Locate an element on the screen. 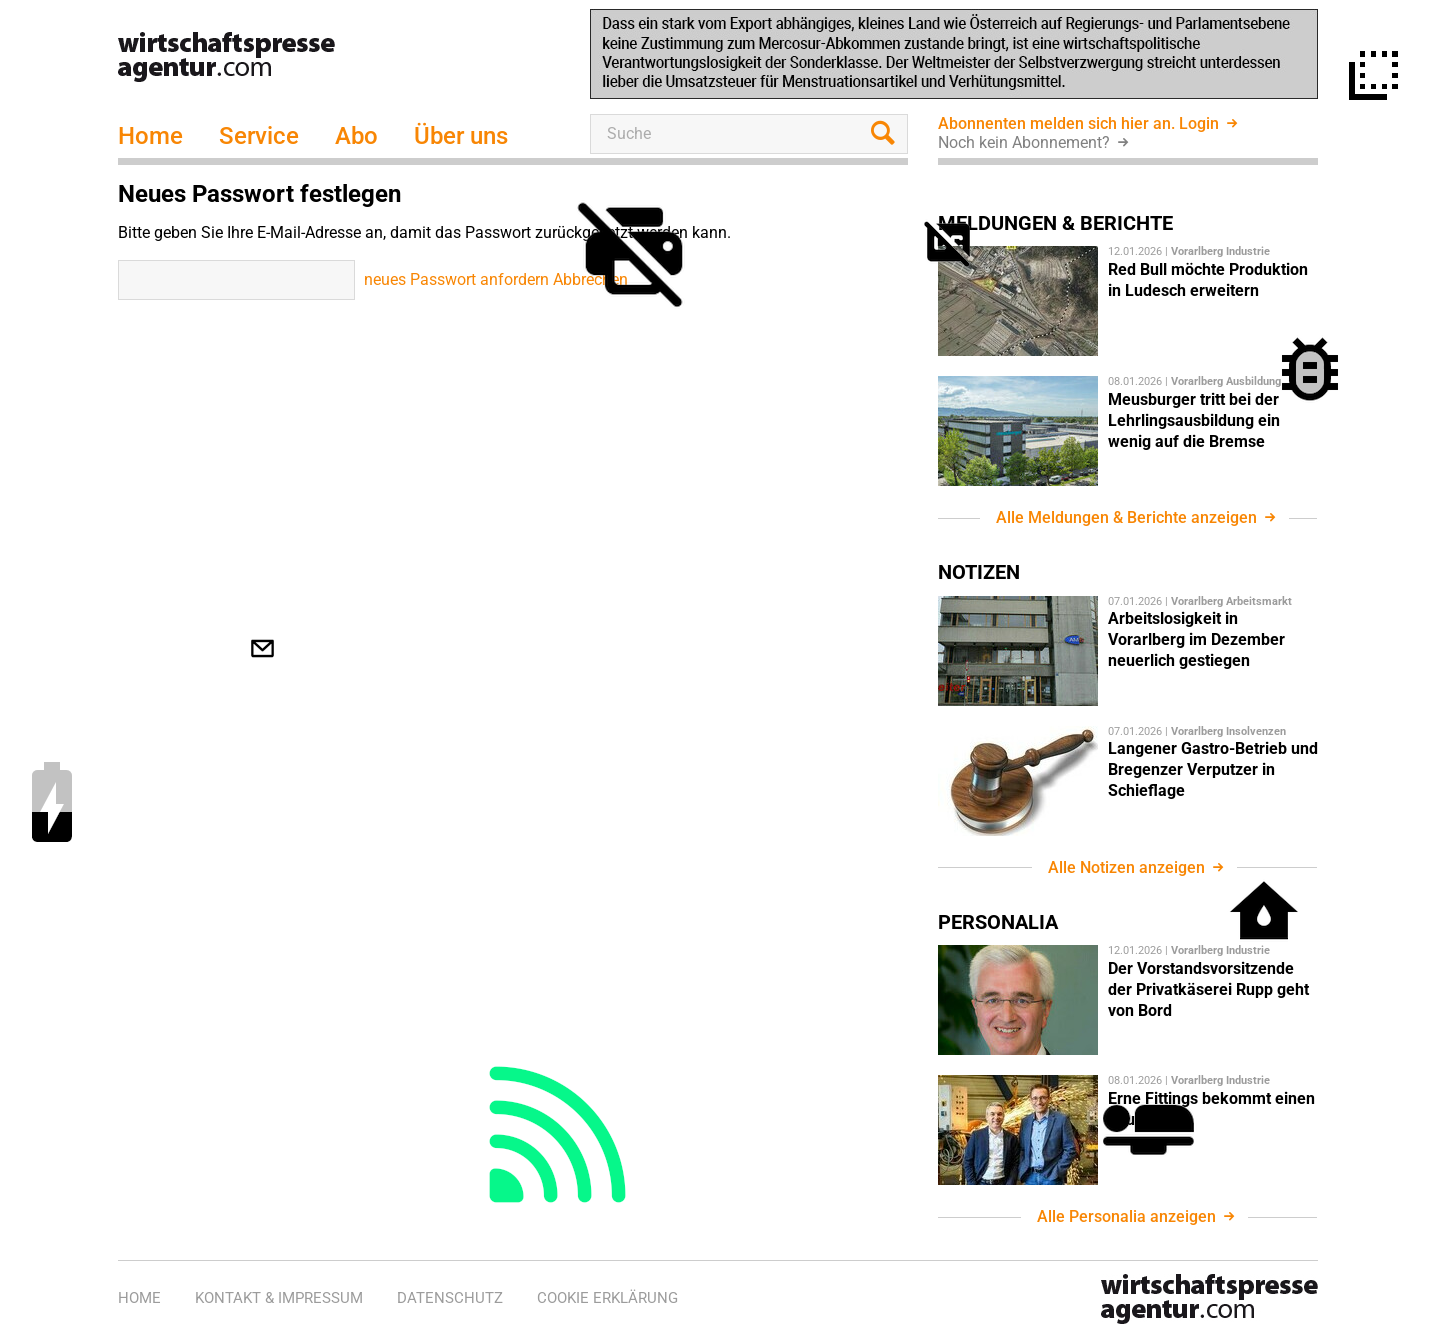  indicates flat-bed seat available on flight is located at coordinates (1148, 1127).